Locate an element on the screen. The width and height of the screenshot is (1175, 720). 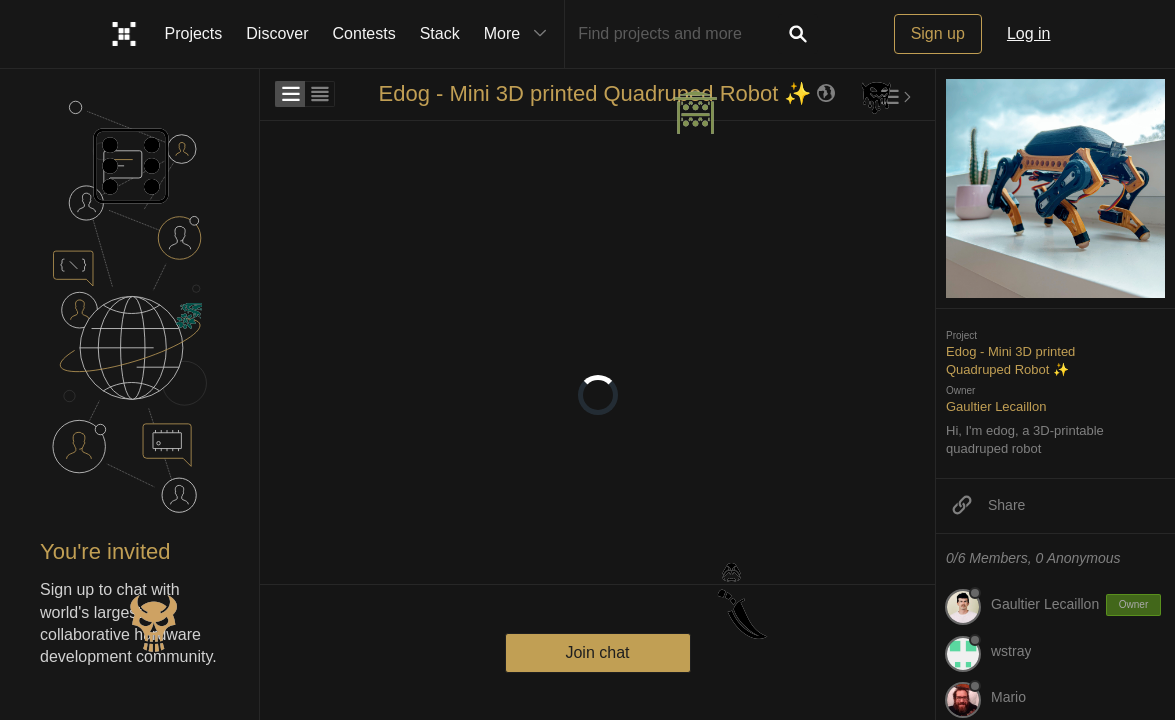
select demon or undead character class is located at coordinates (153, 623).